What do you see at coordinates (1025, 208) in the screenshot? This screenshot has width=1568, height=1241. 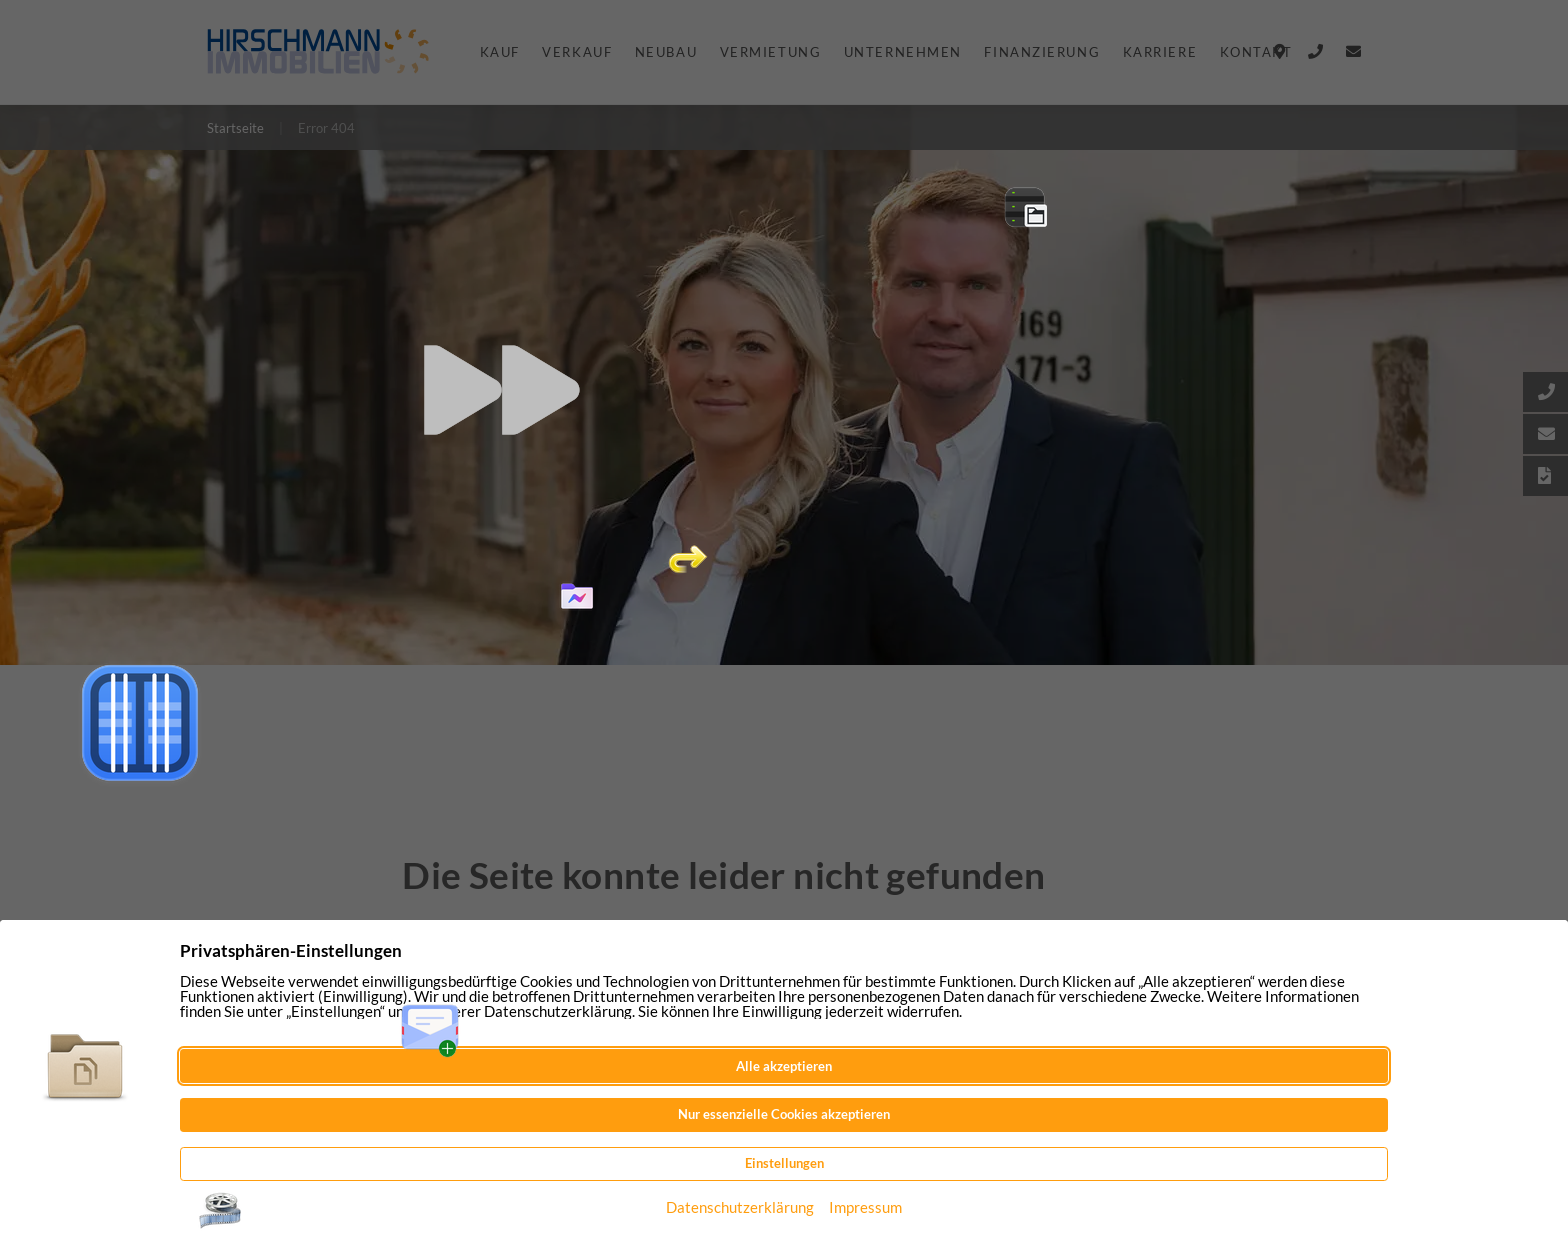 I see `configure ftp server settings` at bounding box center [1025, 208].